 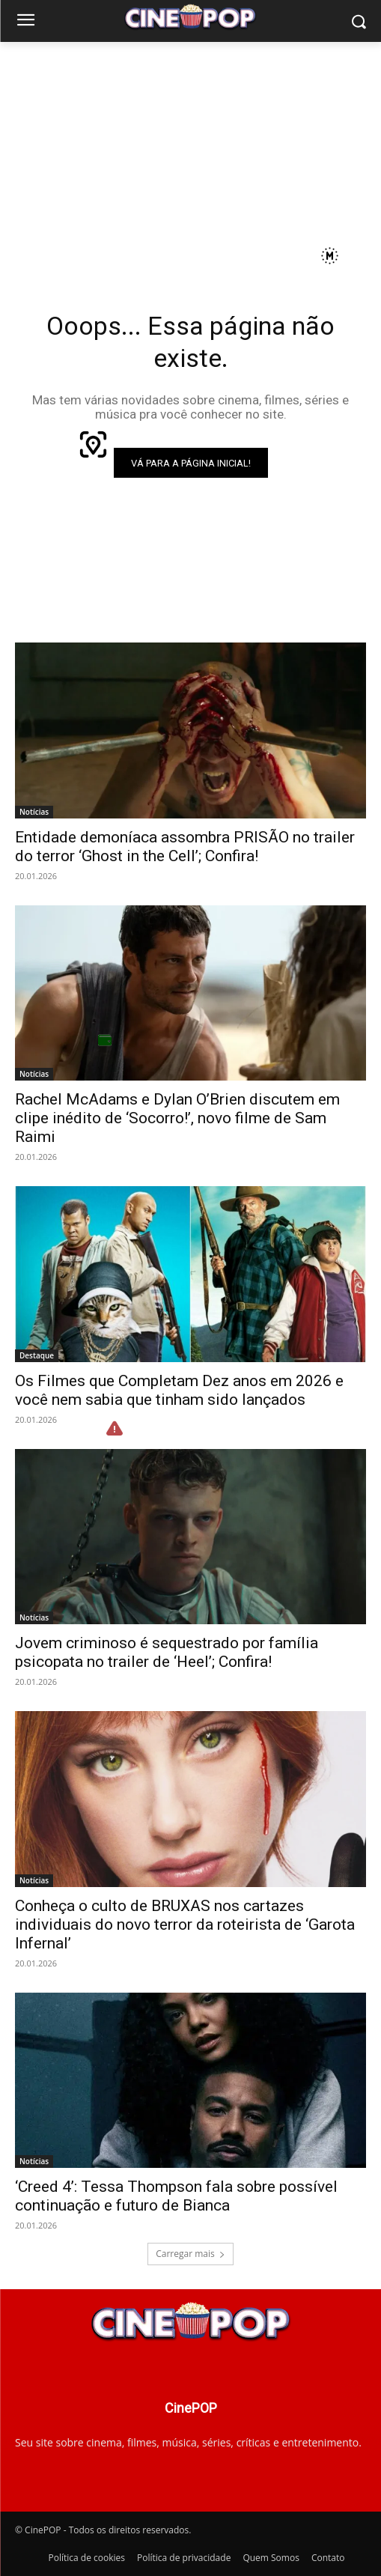 What do you see at coordinates (105, 1040) in the screenshot?
I see `access your wallet or payment methods` at bounding box center [105, 1040].